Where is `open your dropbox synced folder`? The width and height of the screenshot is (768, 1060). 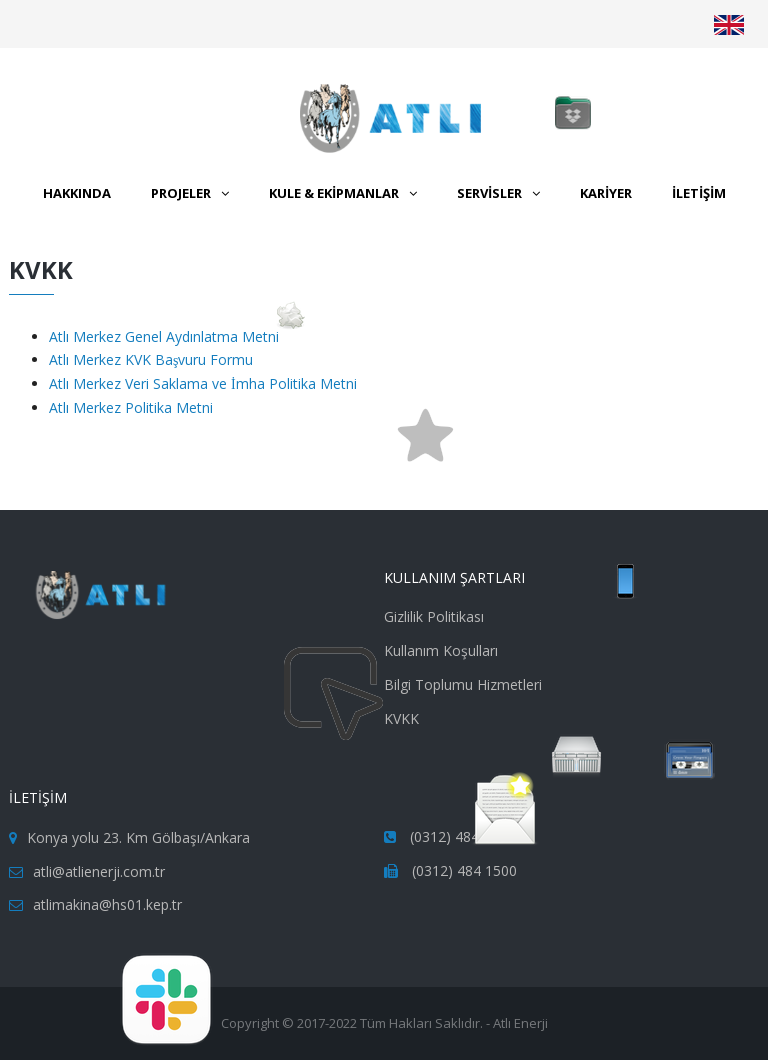
open your dropbox synced folder is located at coordinates (573, 112).